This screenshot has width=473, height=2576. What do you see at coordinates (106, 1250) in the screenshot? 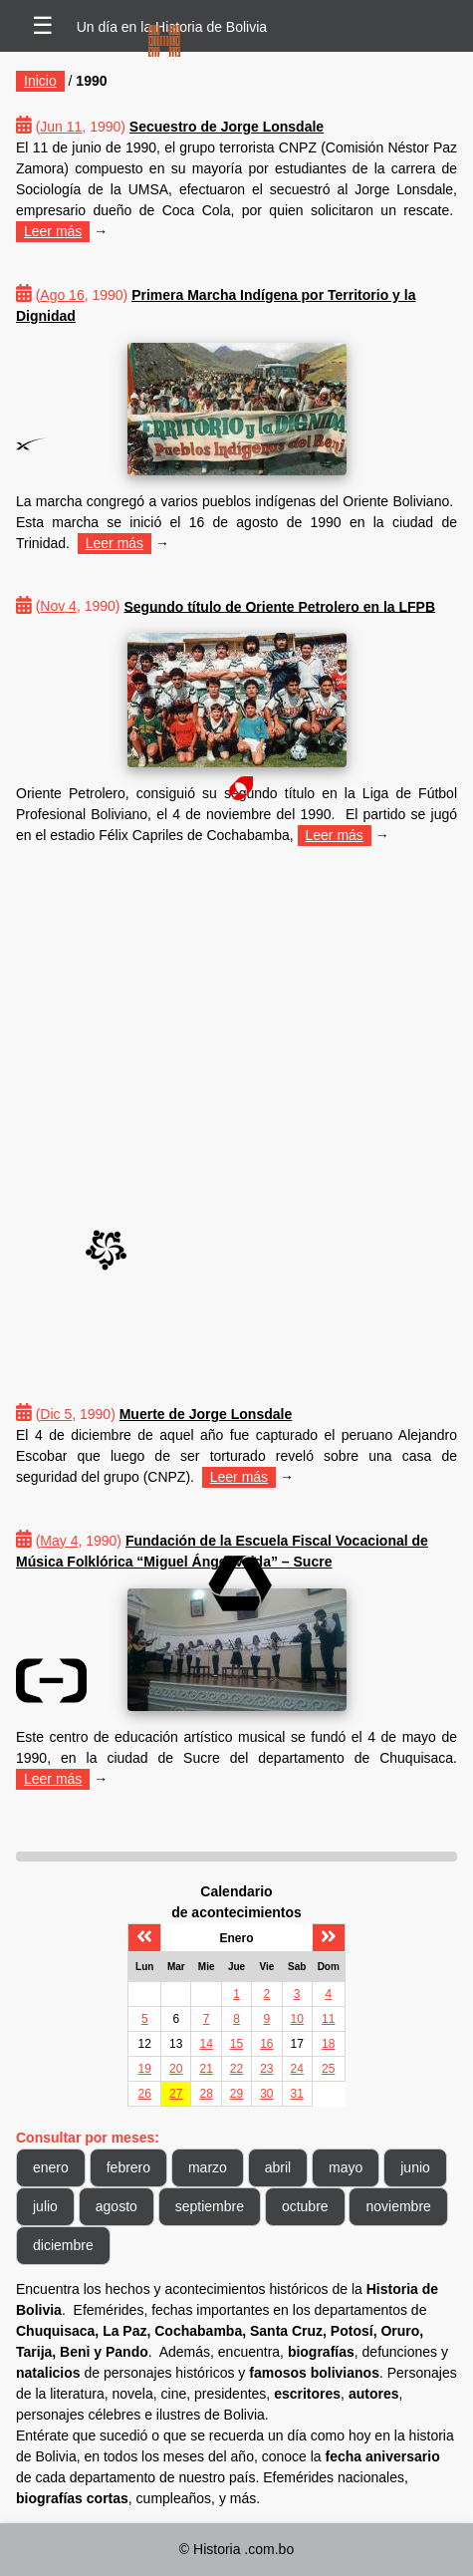
I see `almalinux operating system logo` at bounding box center [106, 1250].